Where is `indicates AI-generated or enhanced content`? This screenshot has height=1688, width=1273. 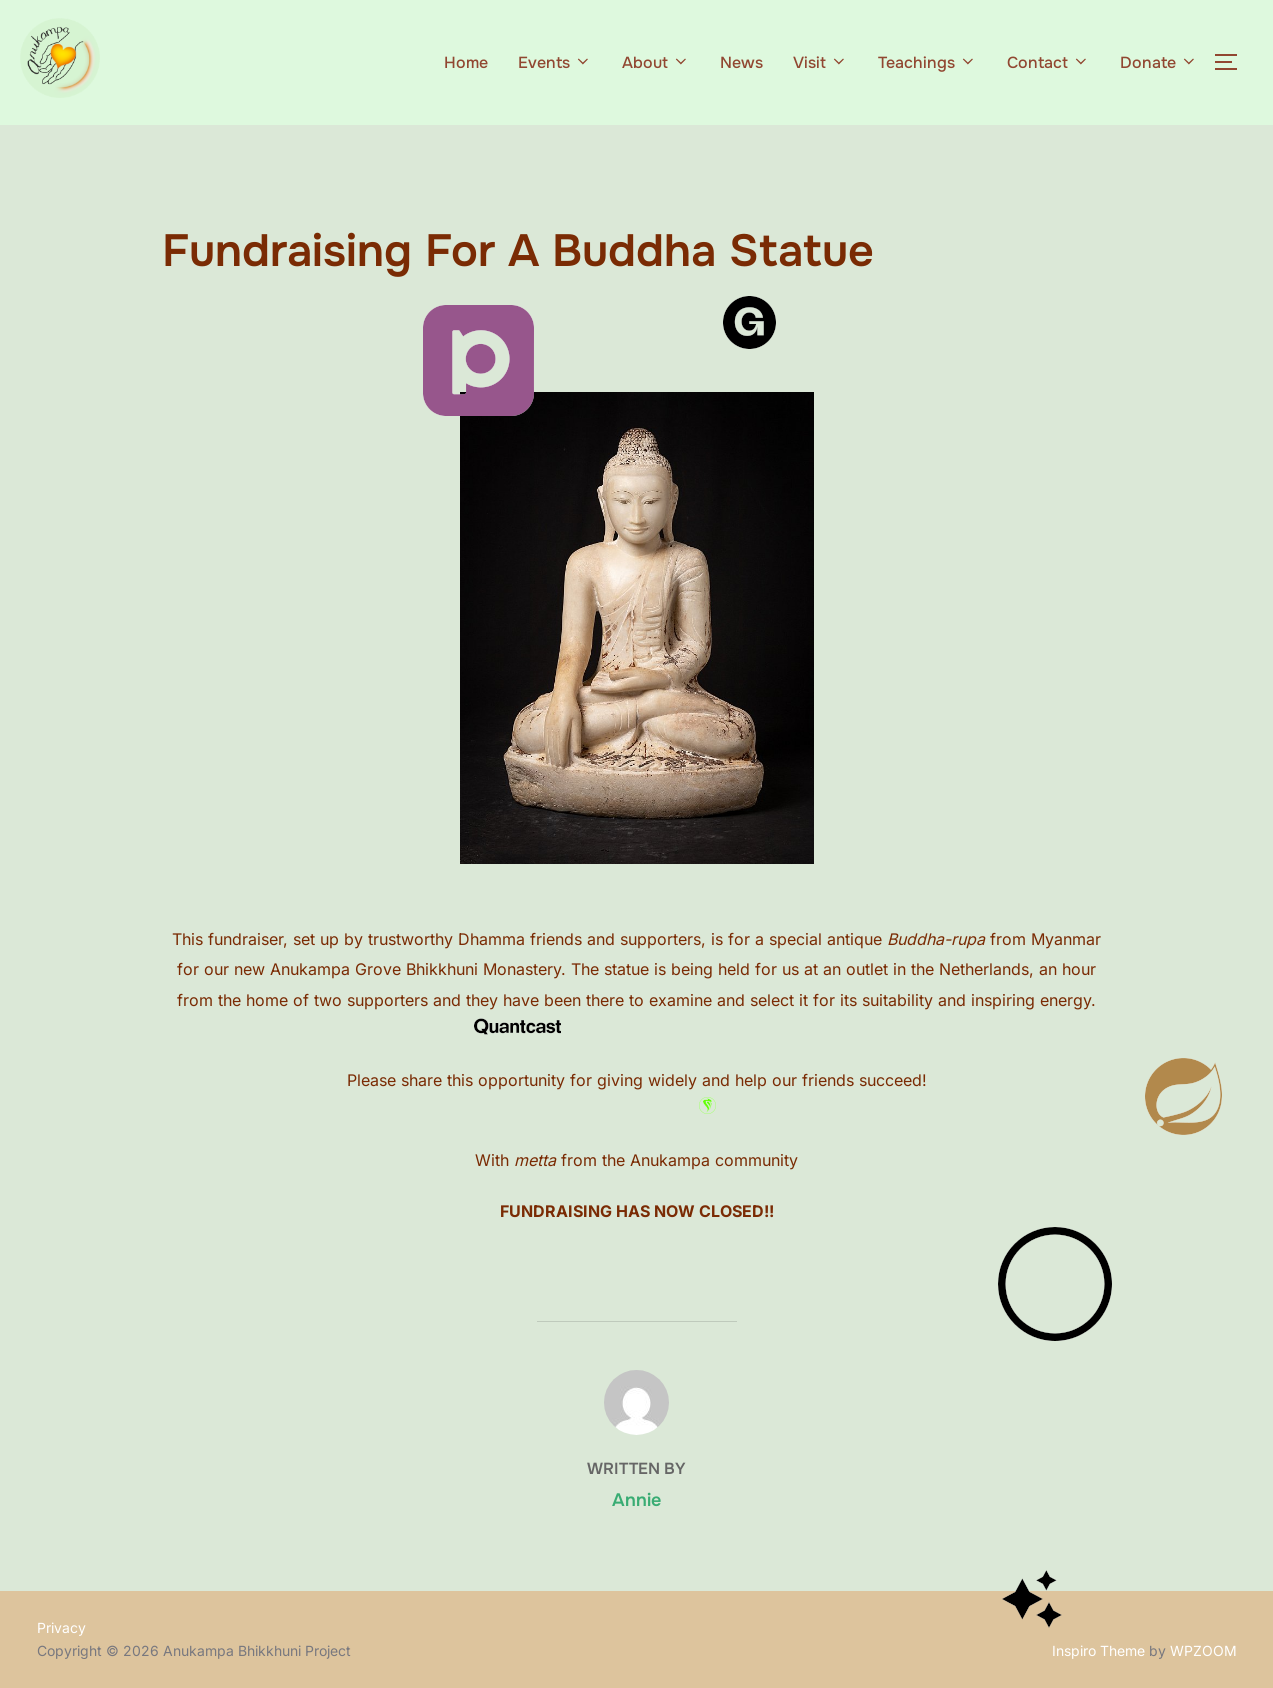 indicates AI-generated or enhanced content is located at coordinates (1033, 1599).